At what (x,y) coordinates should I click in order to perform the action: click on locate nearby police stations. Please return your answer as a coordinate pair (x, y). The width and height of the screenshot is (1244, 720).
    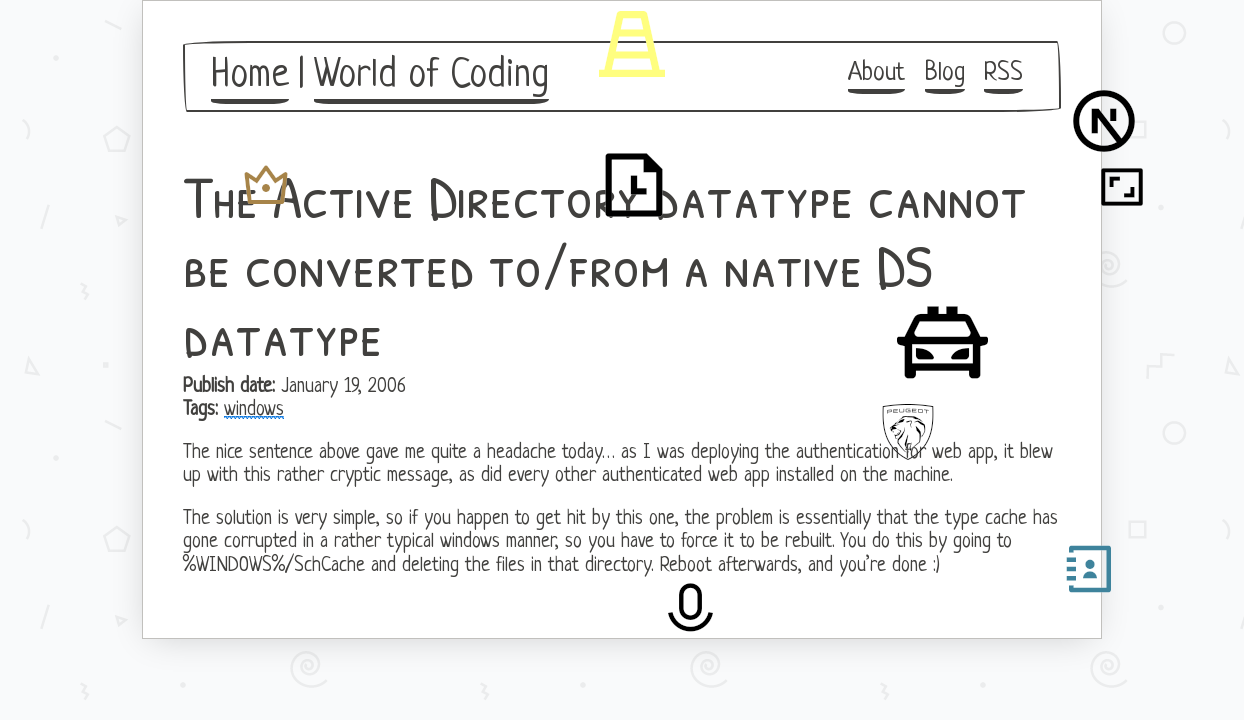
    Looking at the image, I should click on (942, 340).